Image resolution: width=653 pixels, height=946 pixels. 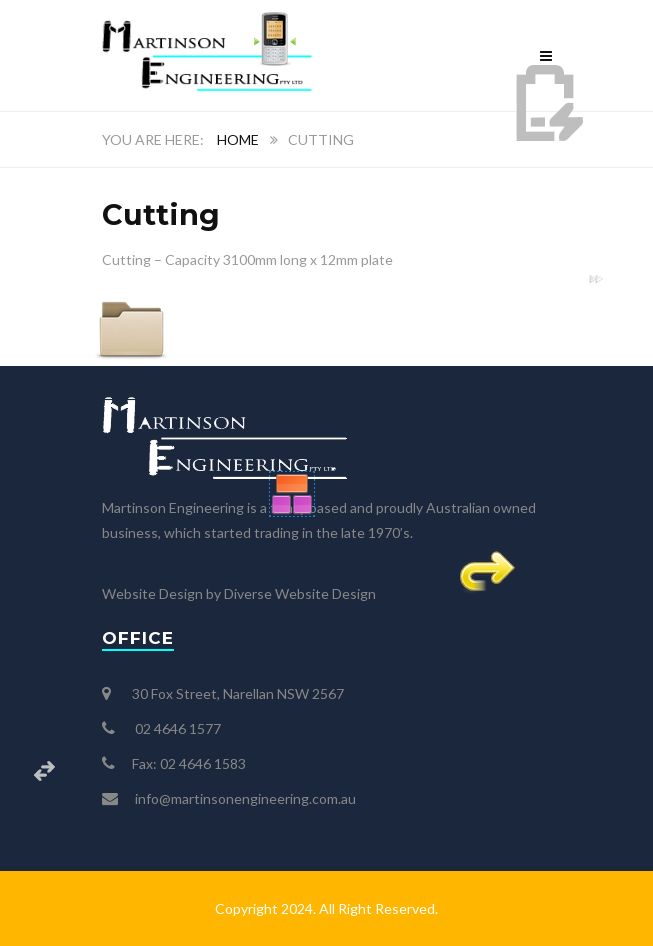 I want to click on indicates active network data transfer, so click(x=44, y=771).